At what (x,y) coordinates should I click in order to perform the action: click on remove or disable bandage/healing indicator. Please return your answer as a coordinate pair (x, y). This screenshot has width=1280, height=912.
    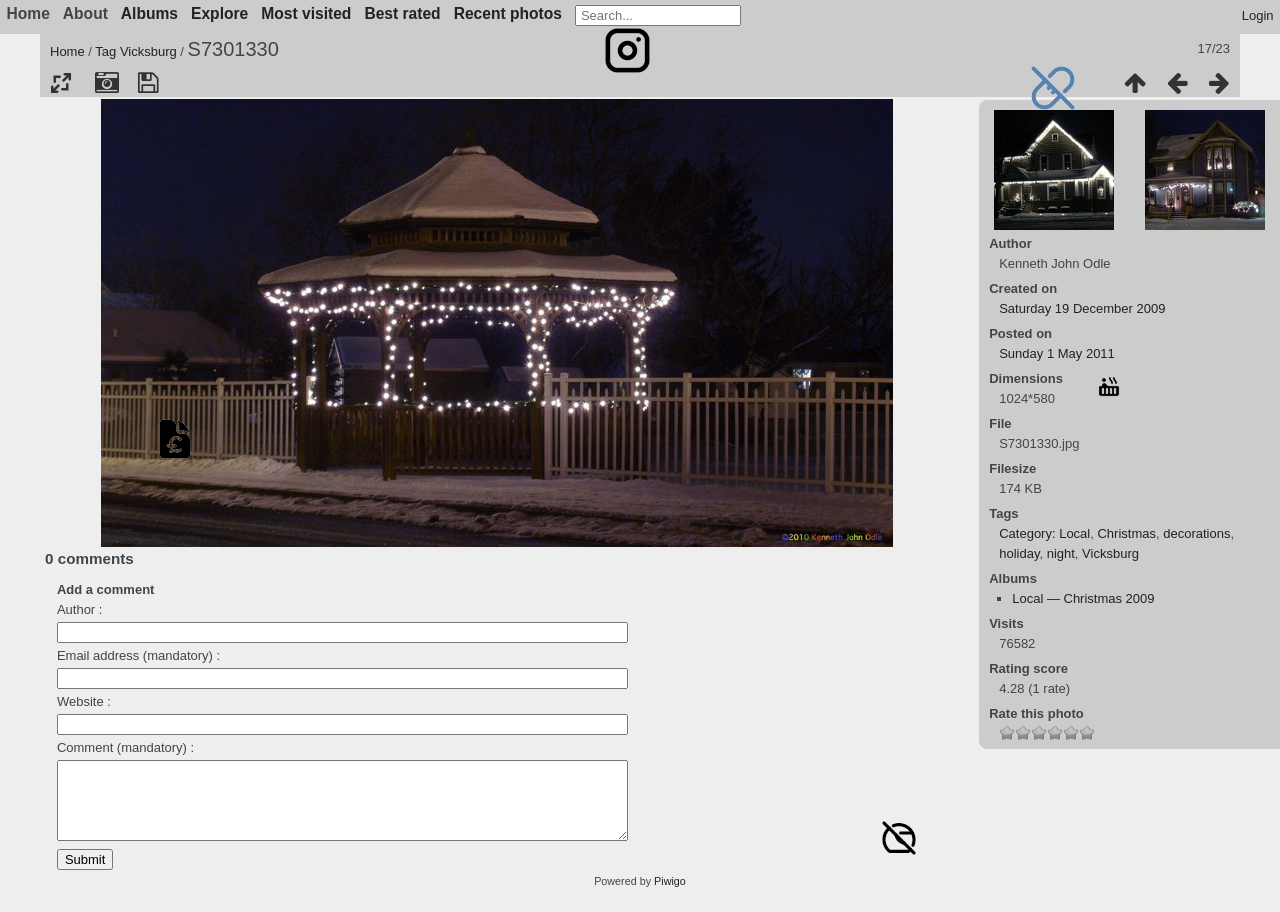
    Looking at the image, I should click on (1053, 88).